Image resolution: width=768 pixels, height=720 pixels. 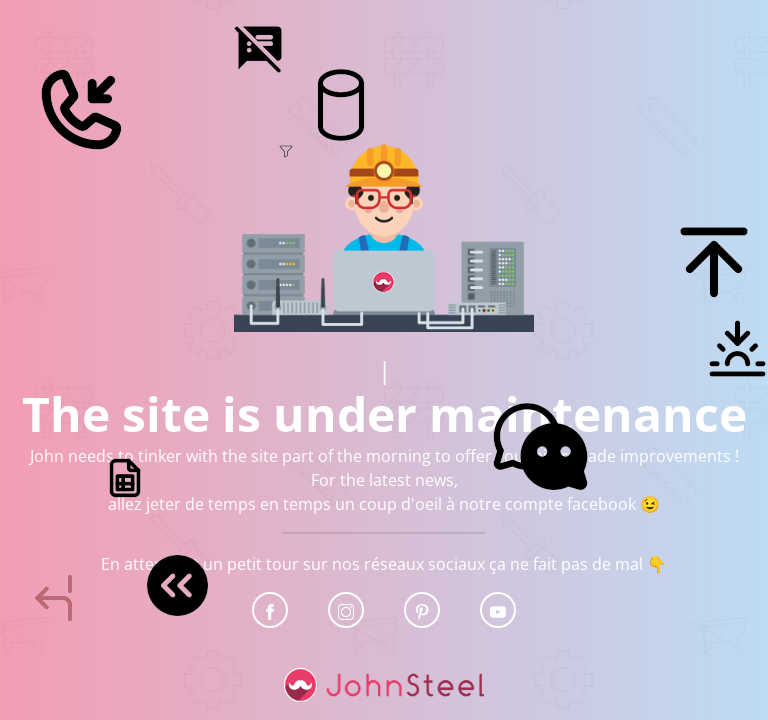 I want to click on upload a file or document, so click(x=714, y=261).